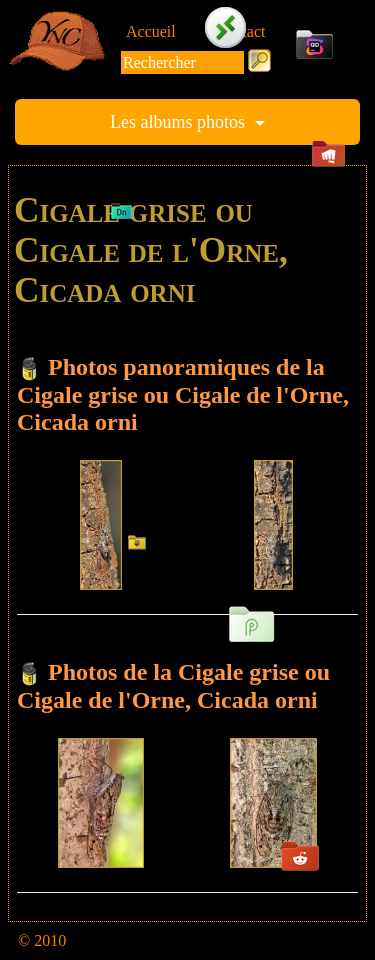 This screenshot has height=960, width=375. What do you see at coordinates (251, 625) in the screenshot?
I see `open android pie system files folder` at bounding box center [251, 625].